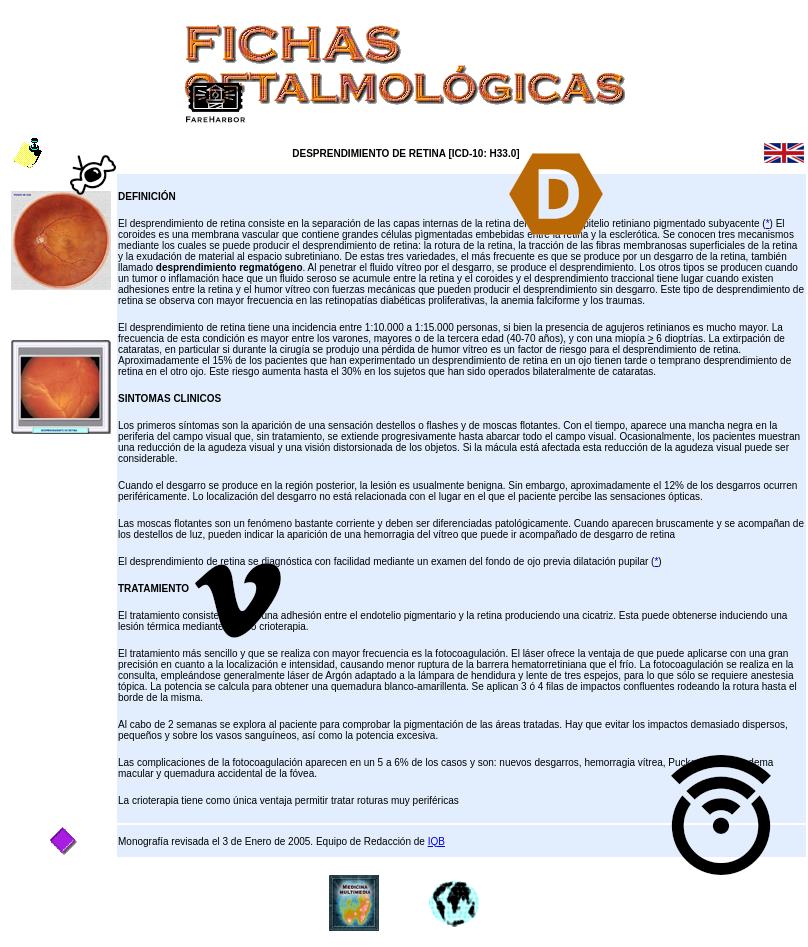 The image size is (808, 947). I want to click on OpenWrt router firmware logo, so click(721, 815).